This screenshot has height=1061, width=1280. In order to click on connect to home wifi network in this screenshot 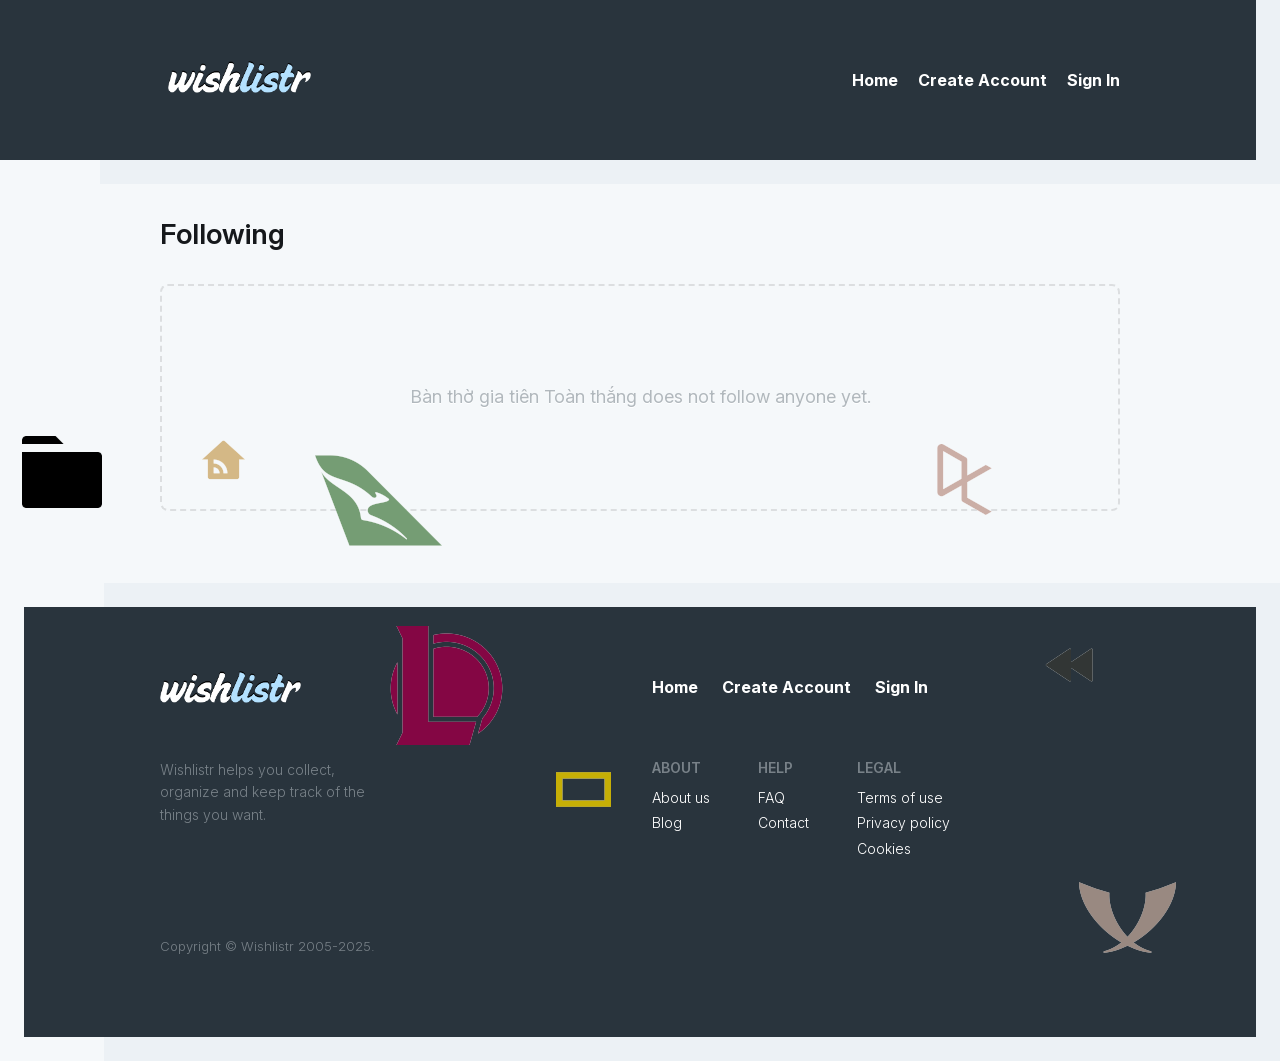, I will do `click(223, 461)`.